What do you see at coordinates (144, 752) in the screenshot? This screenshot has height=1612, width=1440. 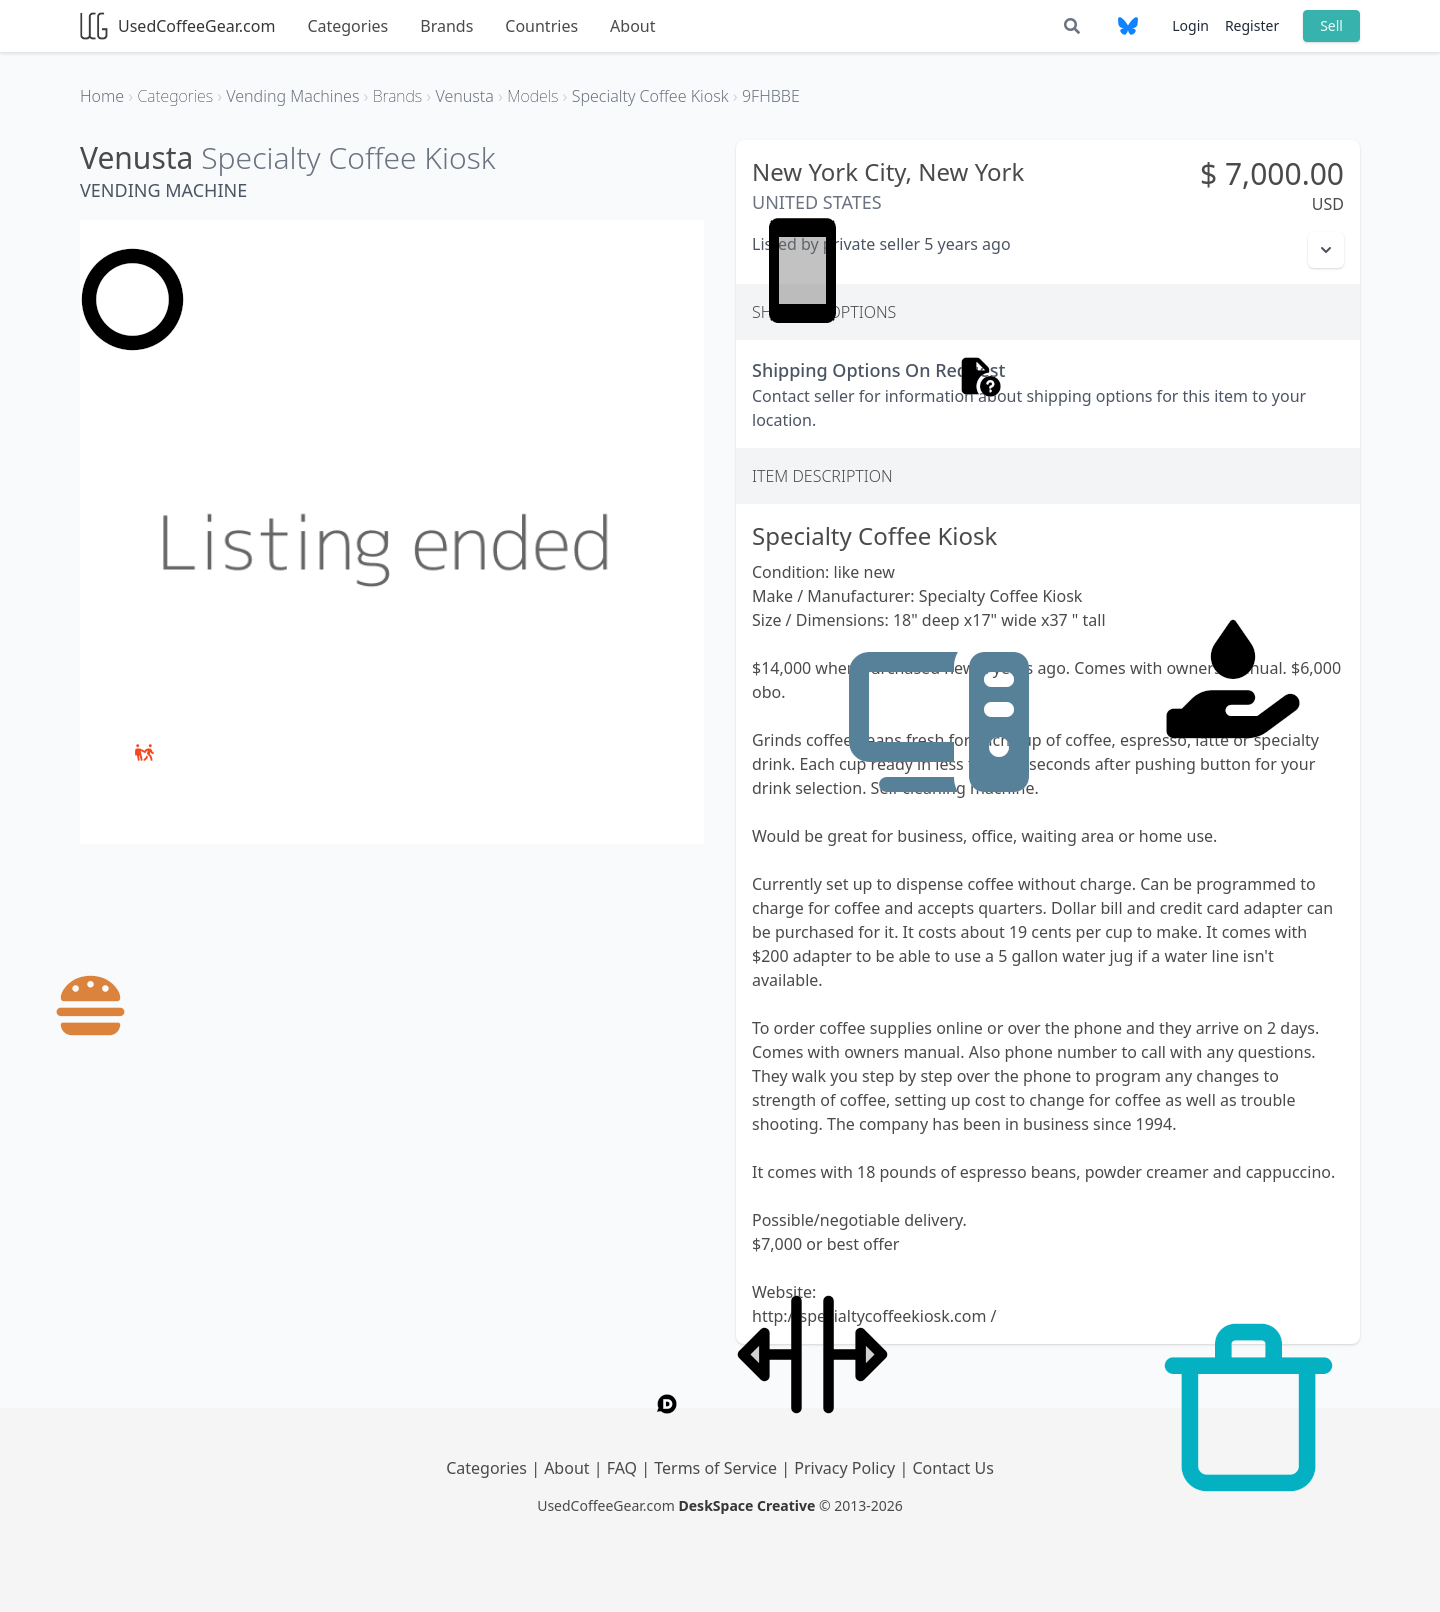 I see `indicates evacuation or emergency exit in progress` at bounding box center [144, 752].